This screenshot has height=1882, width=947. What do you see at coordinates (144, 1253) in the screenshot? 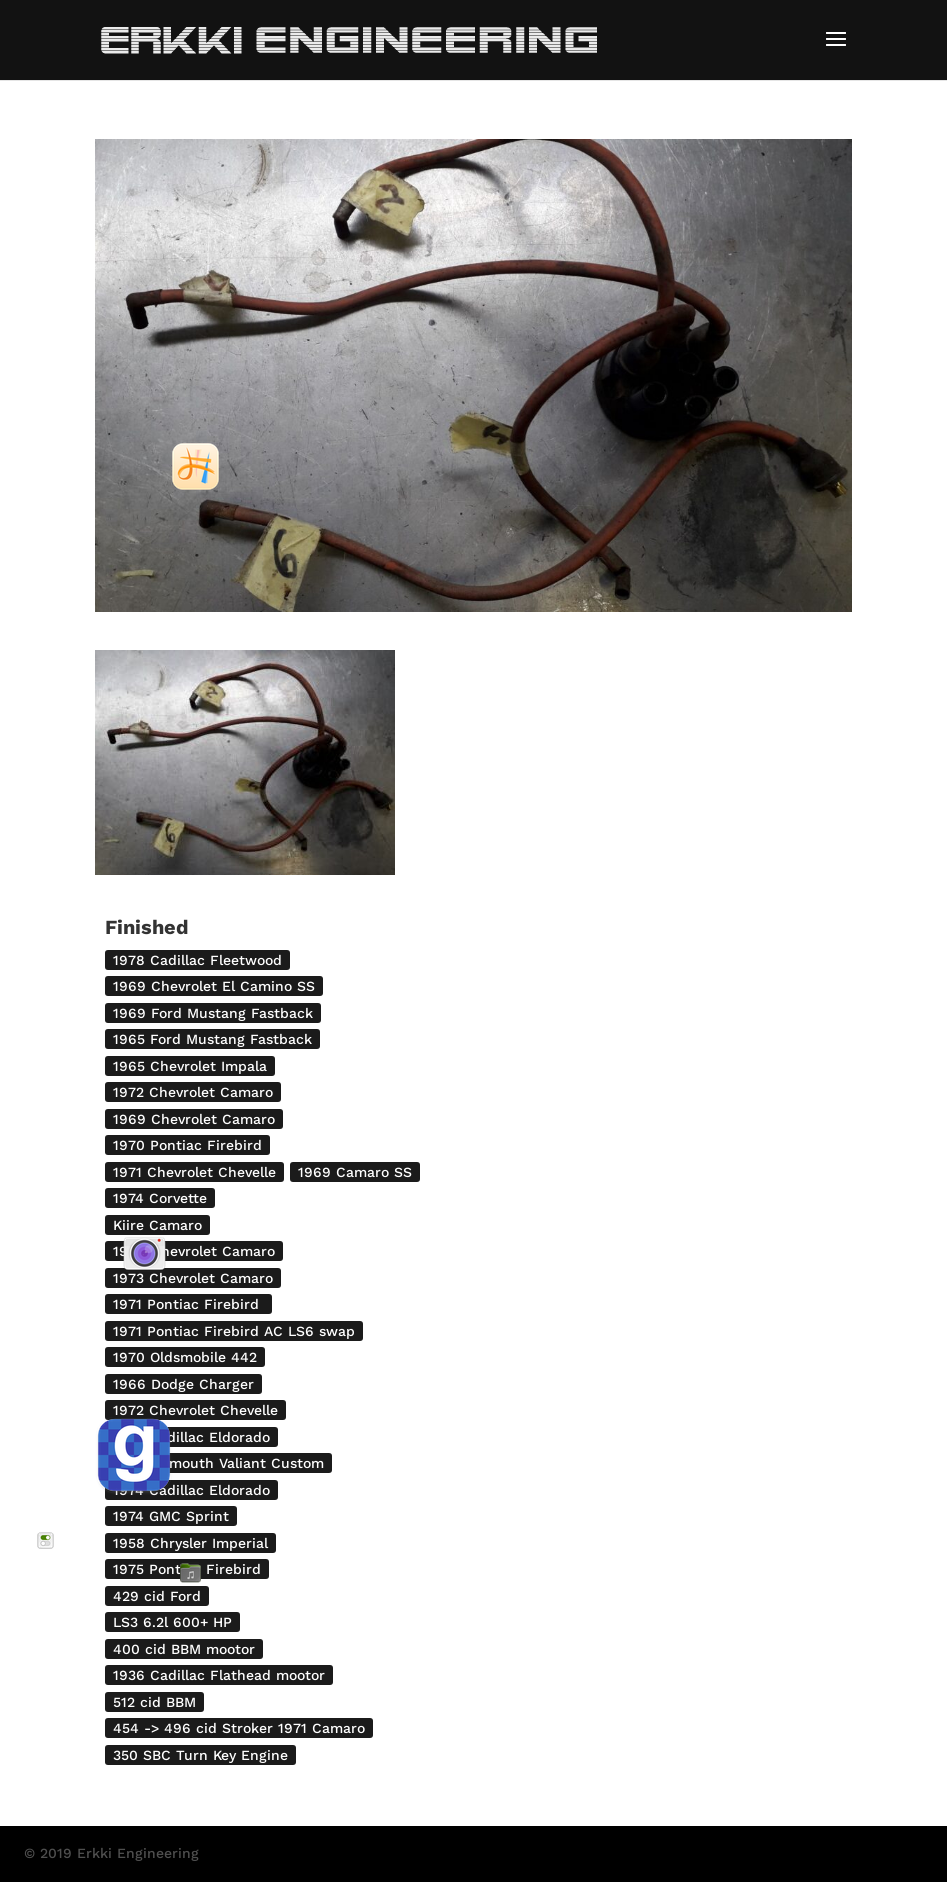
I see `open cheese webcam application` at bounding box center [144, 1253].